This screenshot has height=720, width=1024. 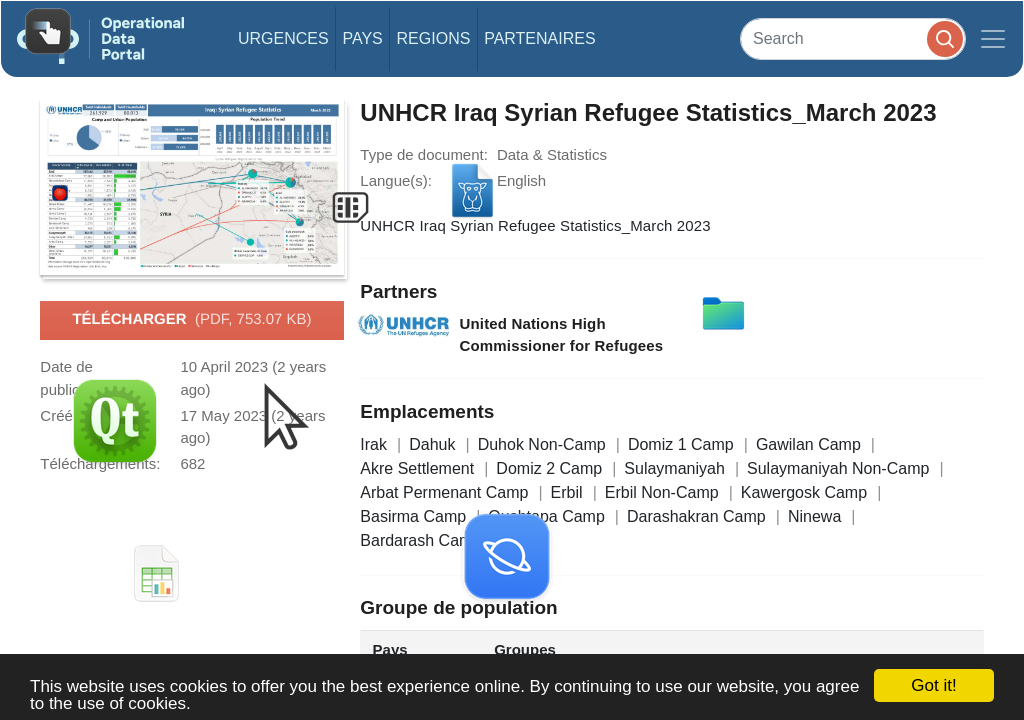 What do you see at coordinates (472, 191) in the screenshot?
I see `a perl script or programming file` at bounding box center [472, 191].